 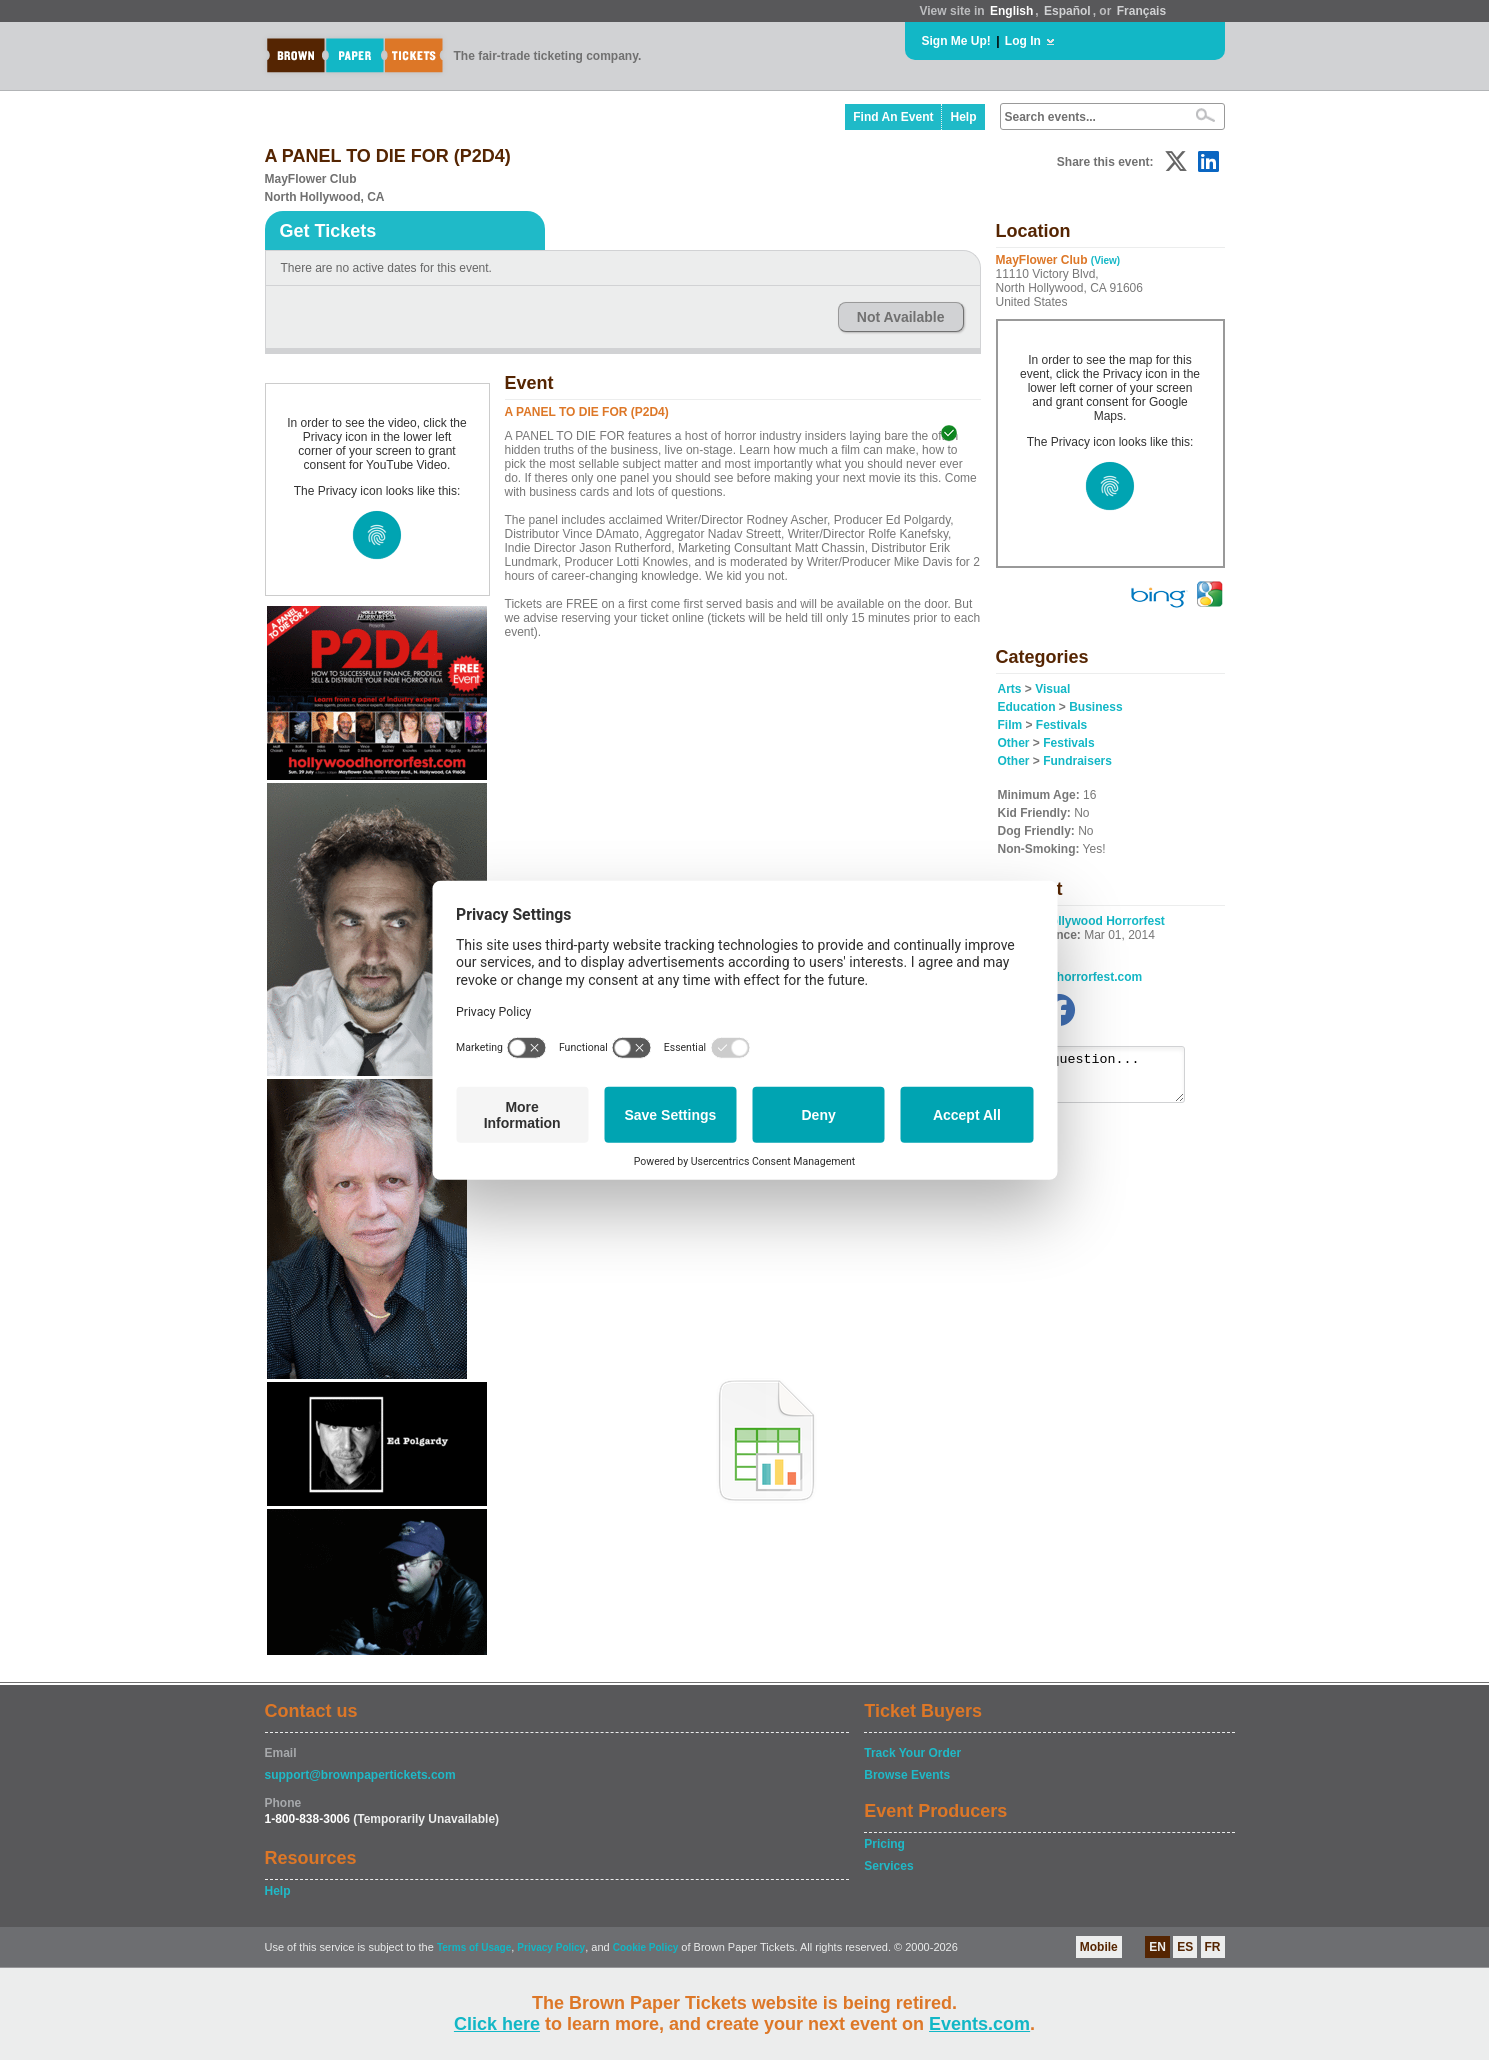 I want to click on indicates file or folder is fully synced, so click(x=949, y=433).